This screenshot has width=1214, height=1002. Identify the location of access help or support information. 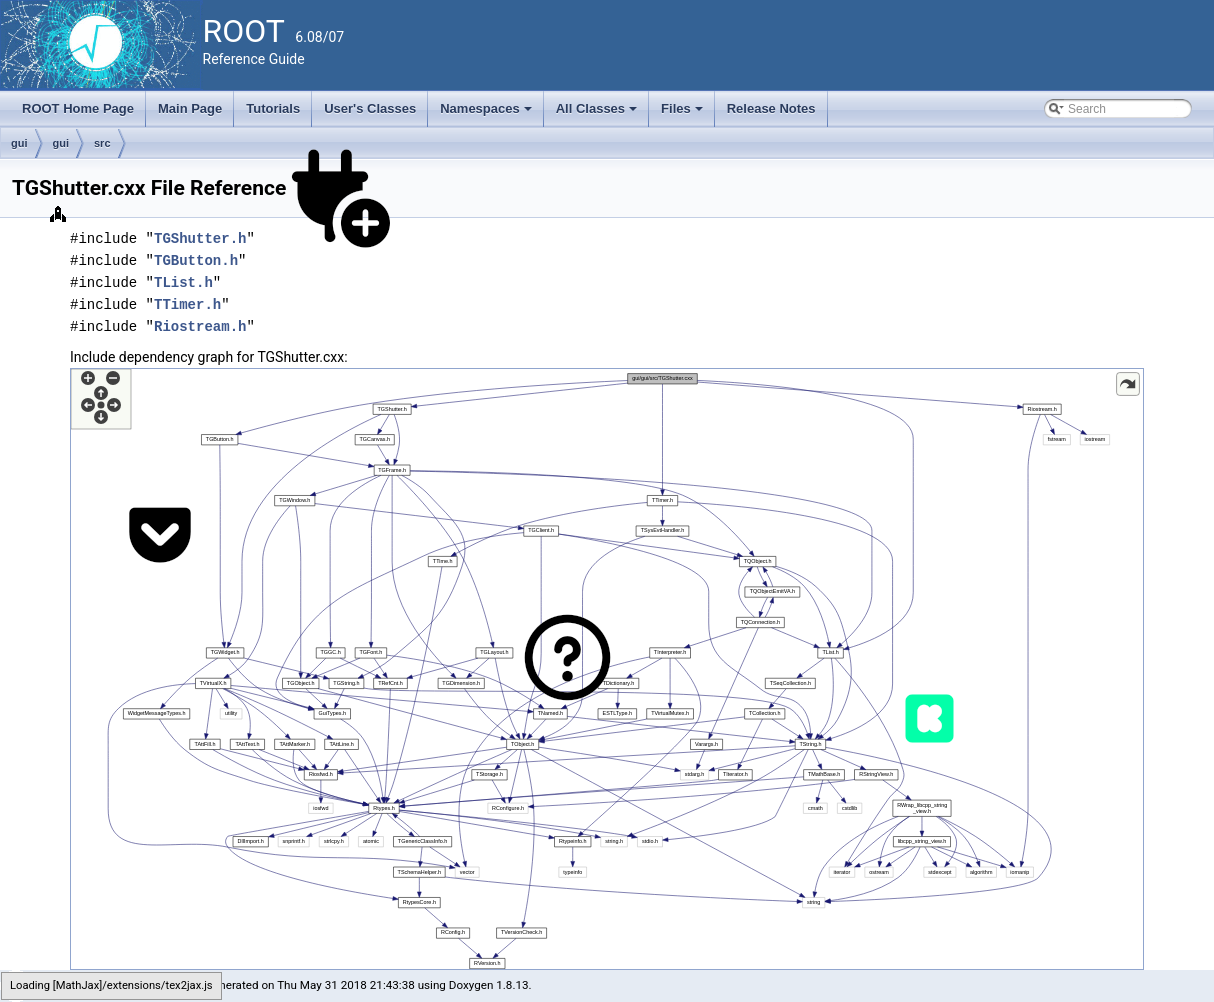
(567, 657).